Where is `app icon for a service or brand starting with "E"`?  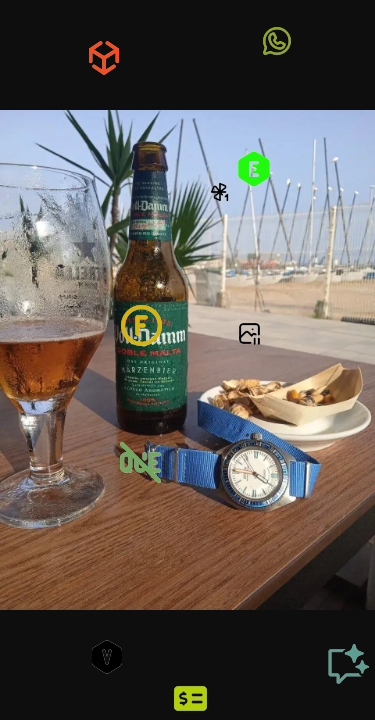 app icon for a service or brand starting with "E" is located at coordinates (254, 169).